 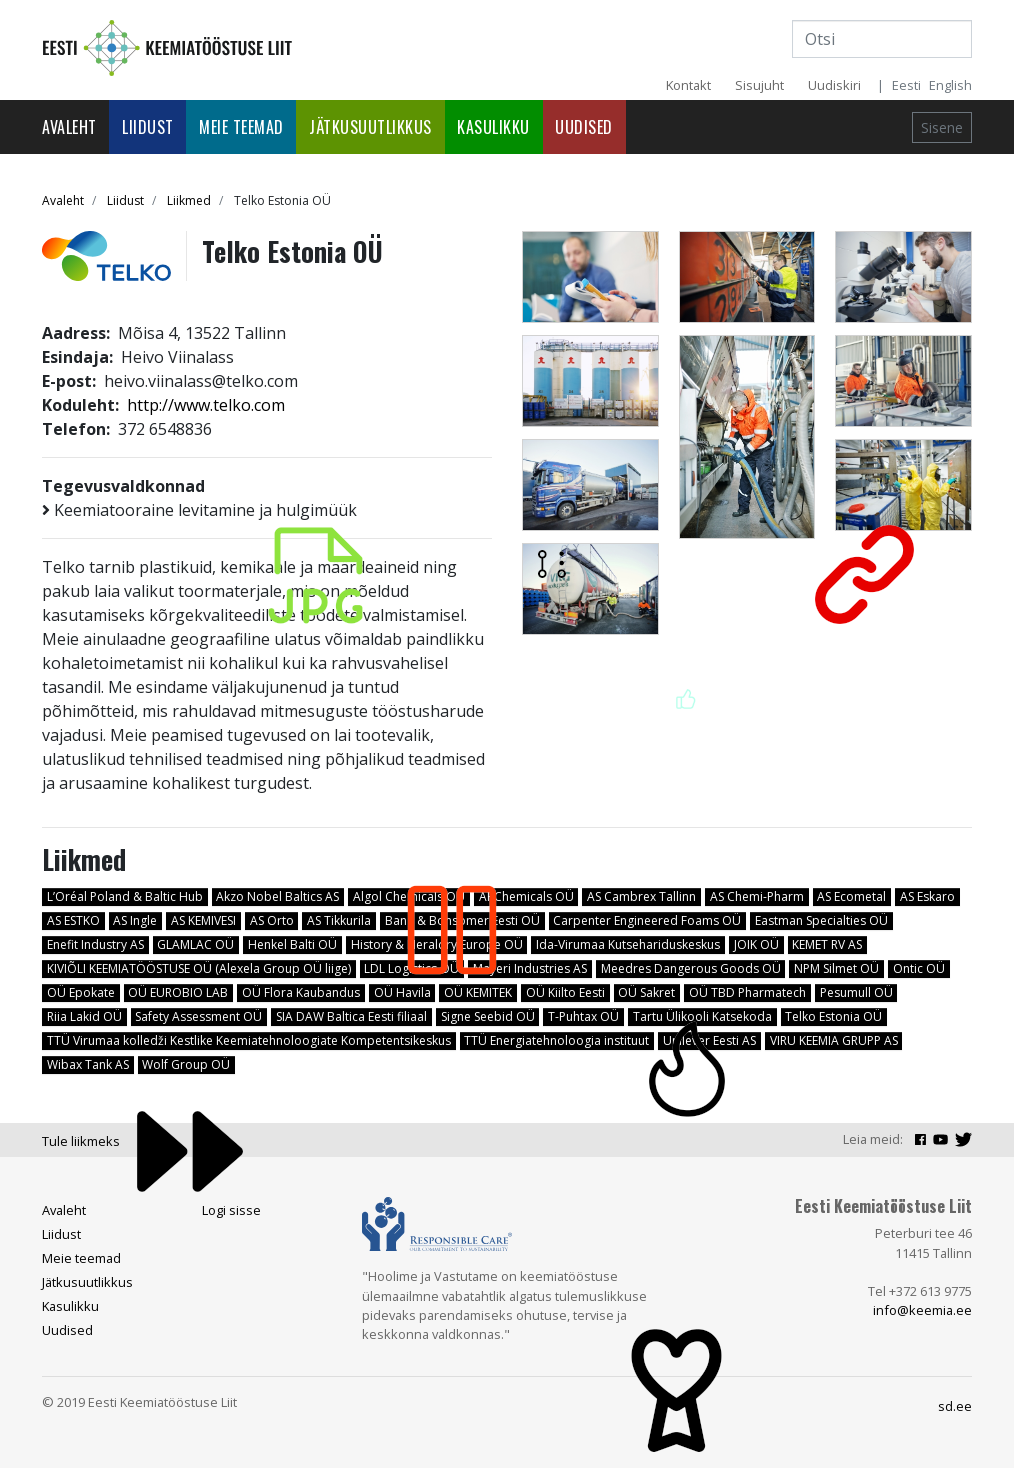 What do you see at coordinates (318, 579) in the screenshot?
I see `view or open a JPG image file` at bounding box center [318, 579].